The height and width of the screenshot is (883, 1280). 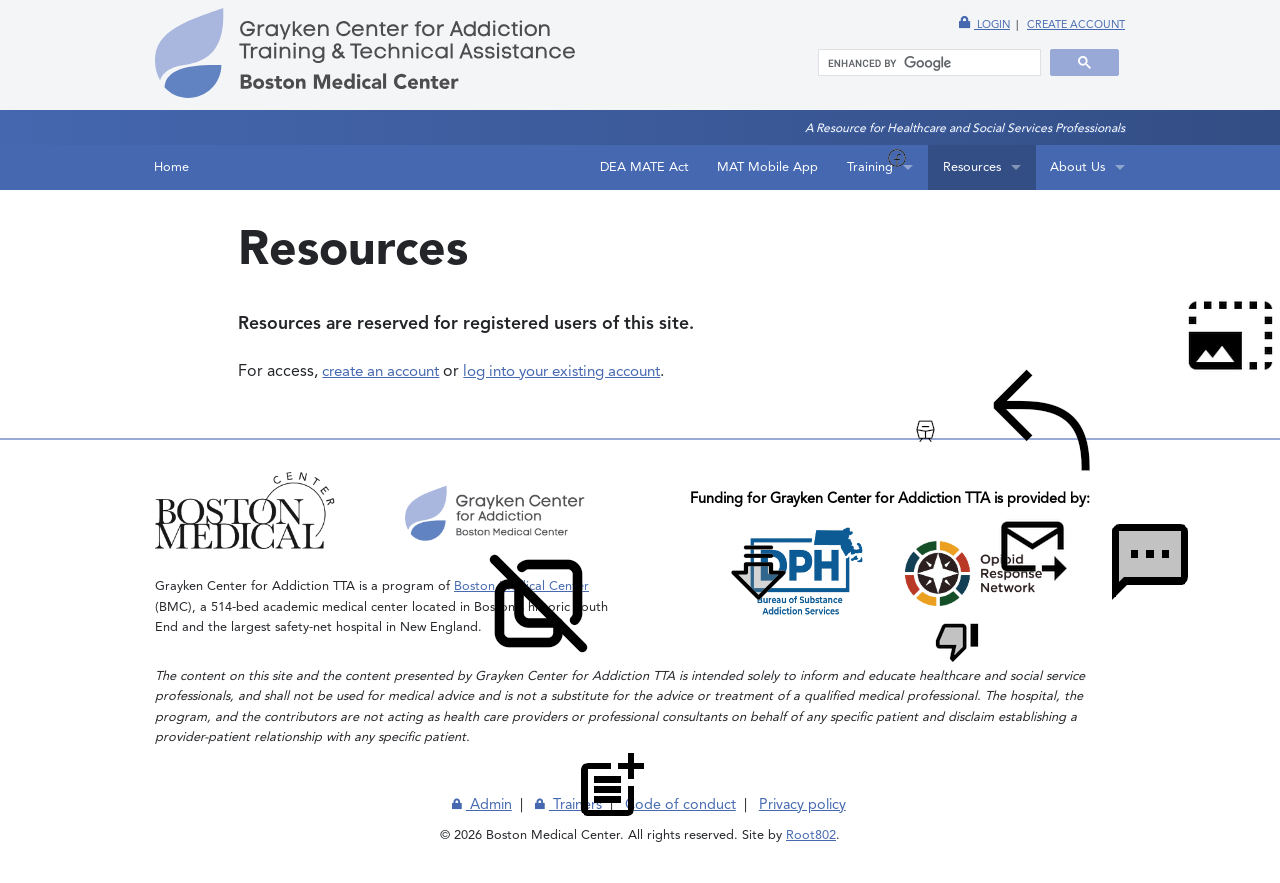 I want to click on open facebook app, so click(x=897, y=158).